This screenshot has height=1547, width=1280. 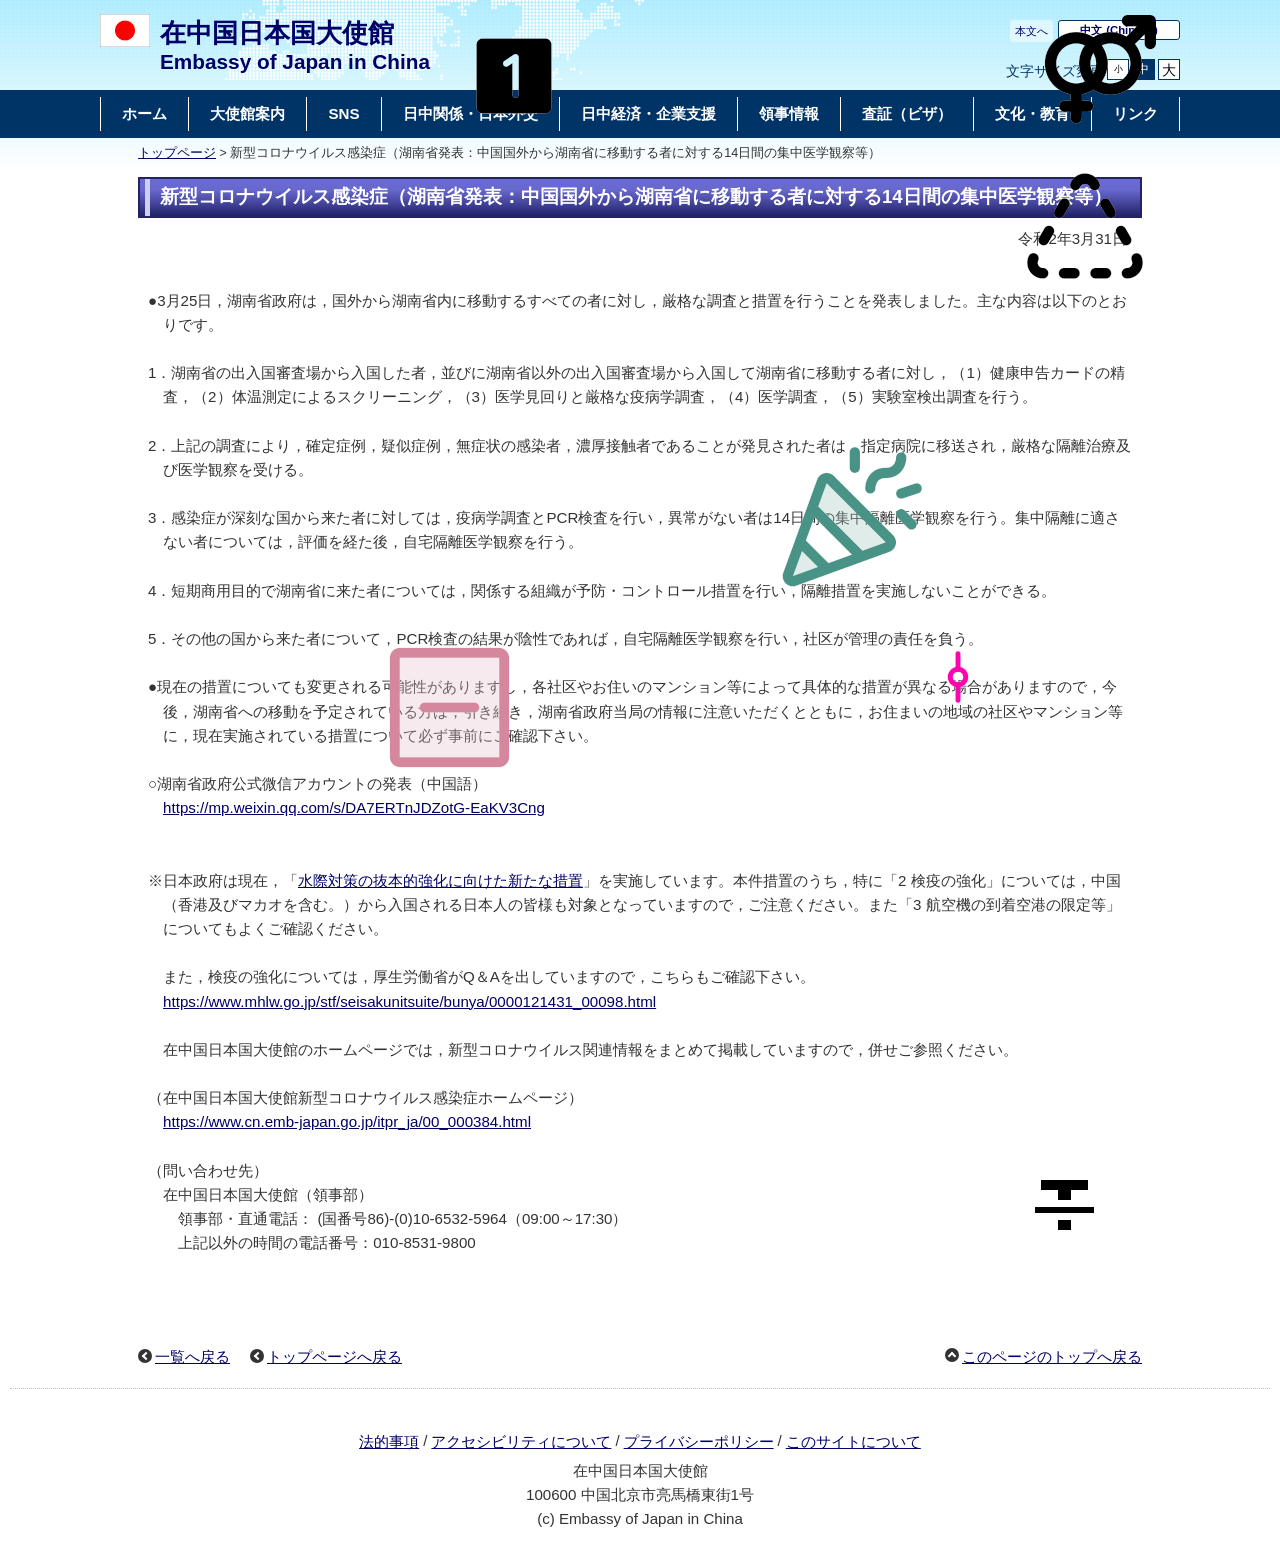 I want to click on indicates gender or sex selection options, so click(x=1099, y=72).